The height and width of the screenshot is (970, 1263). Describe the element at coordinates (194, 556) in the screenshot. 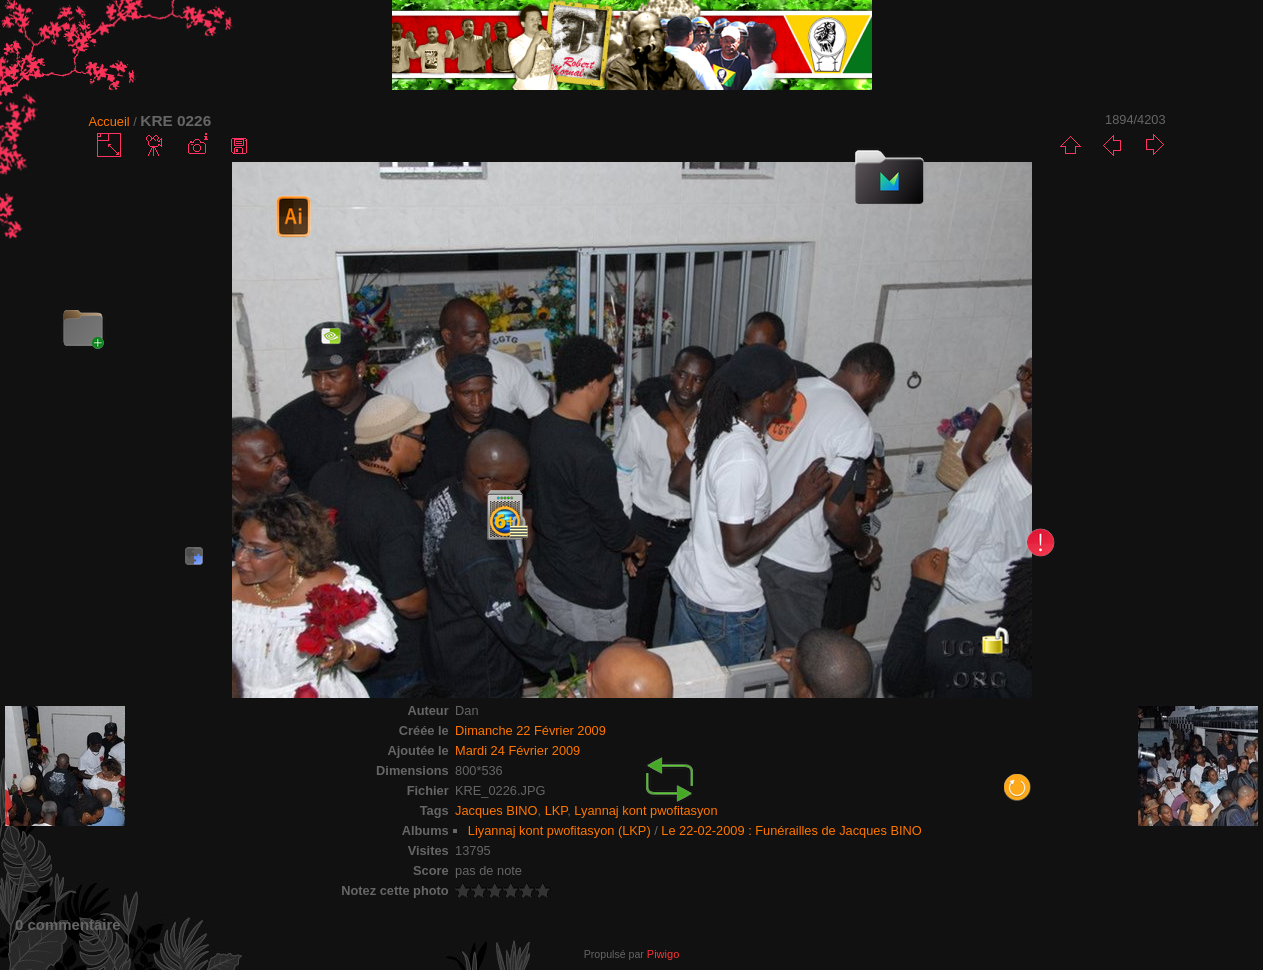

I see `manage bluetooth plugins or extensions` at that location.